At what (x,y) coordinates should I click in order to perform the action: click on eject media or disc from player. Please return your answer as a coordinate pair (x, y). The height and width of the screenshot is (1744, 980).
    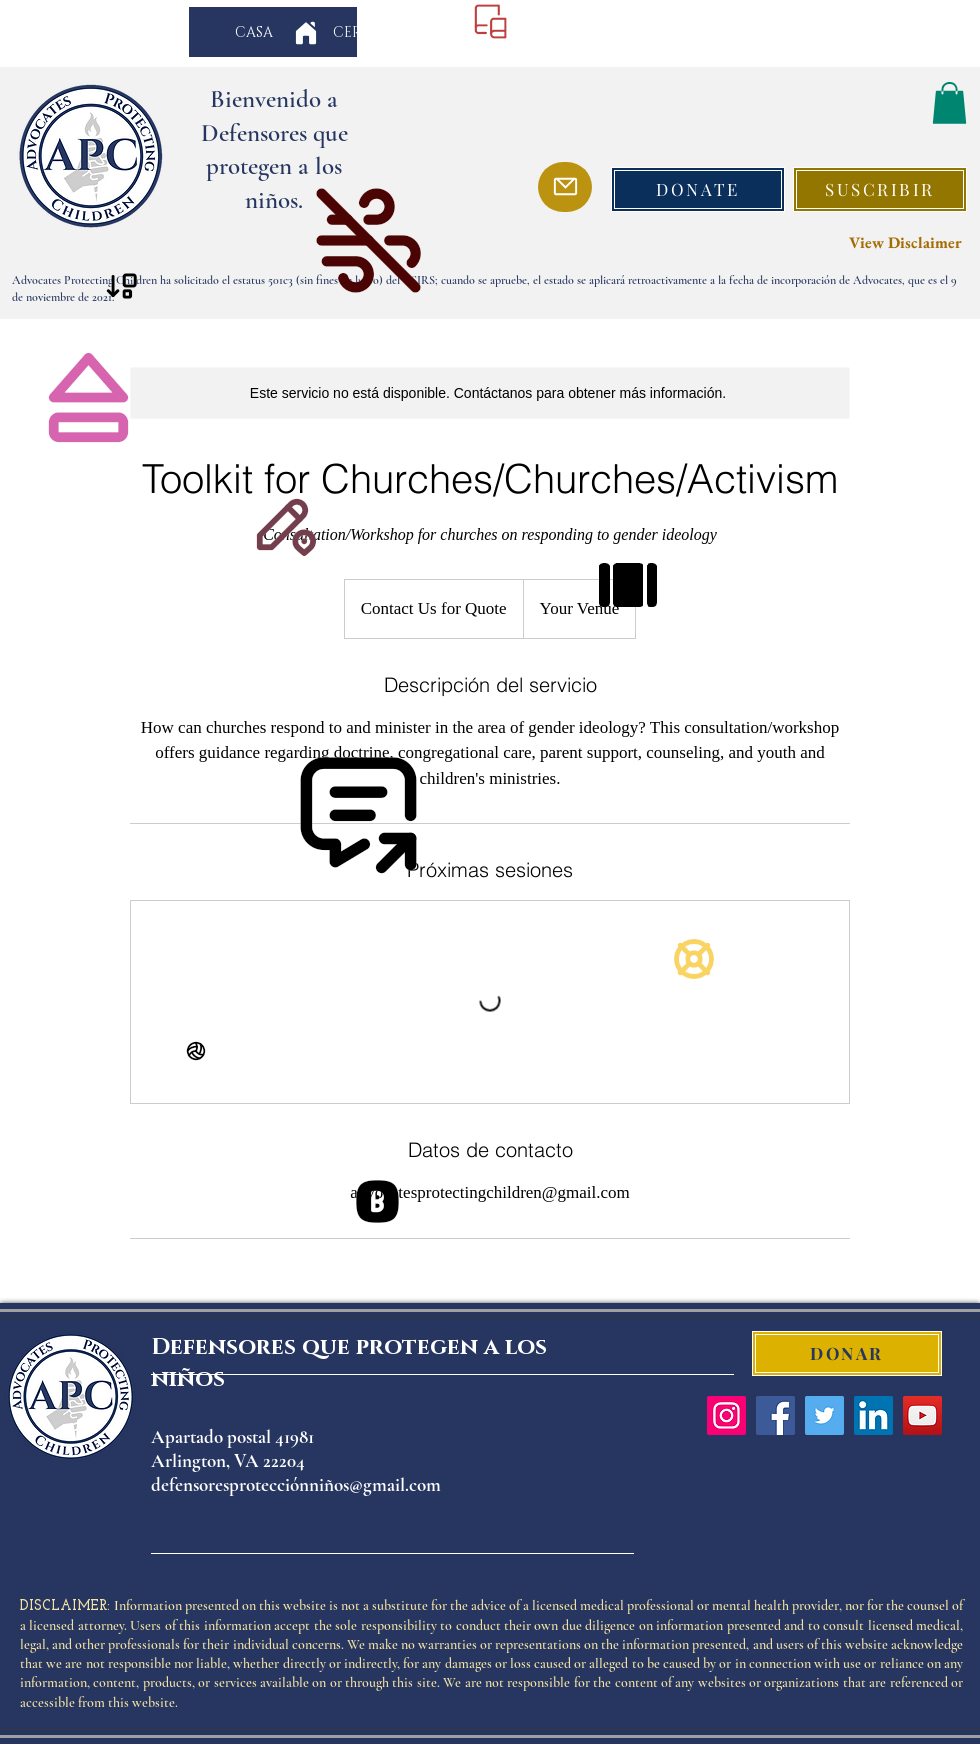
    Looking at the image, I should click on (88, 397).